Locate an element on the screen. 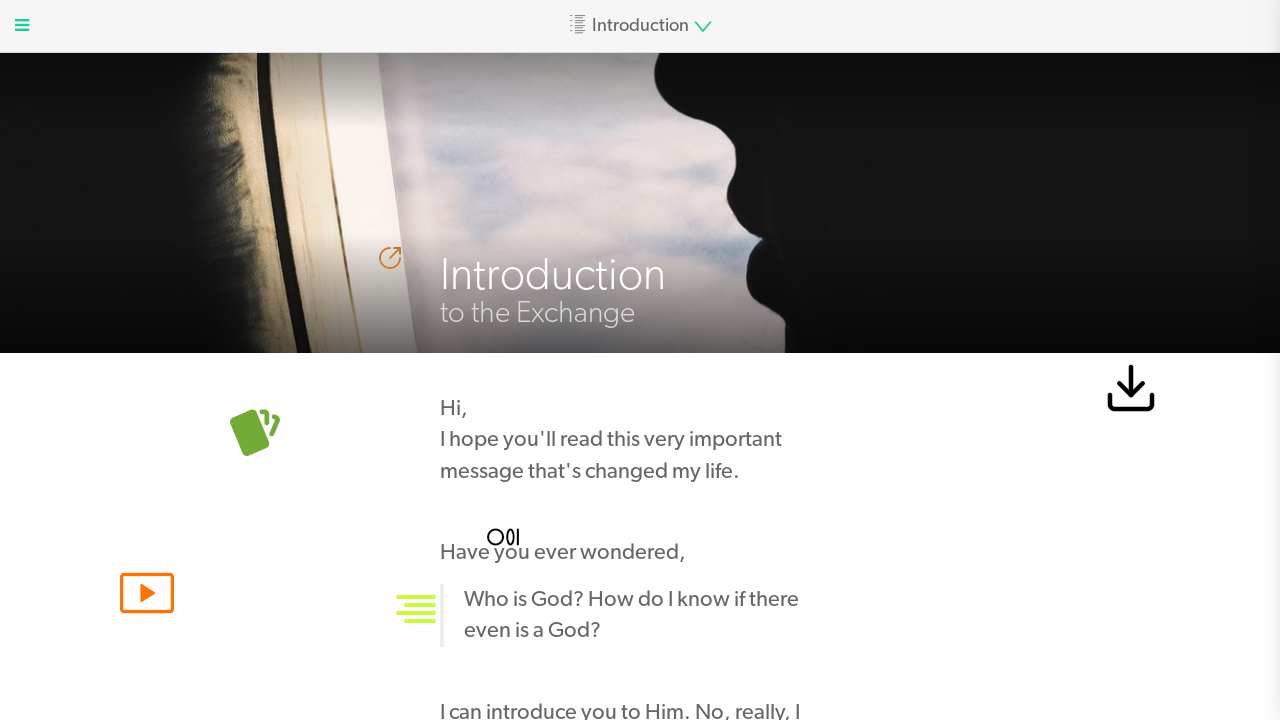 The width and height of the screenshot is (1280, 720). open link in new tab or window is located at coordinates (390, 258).